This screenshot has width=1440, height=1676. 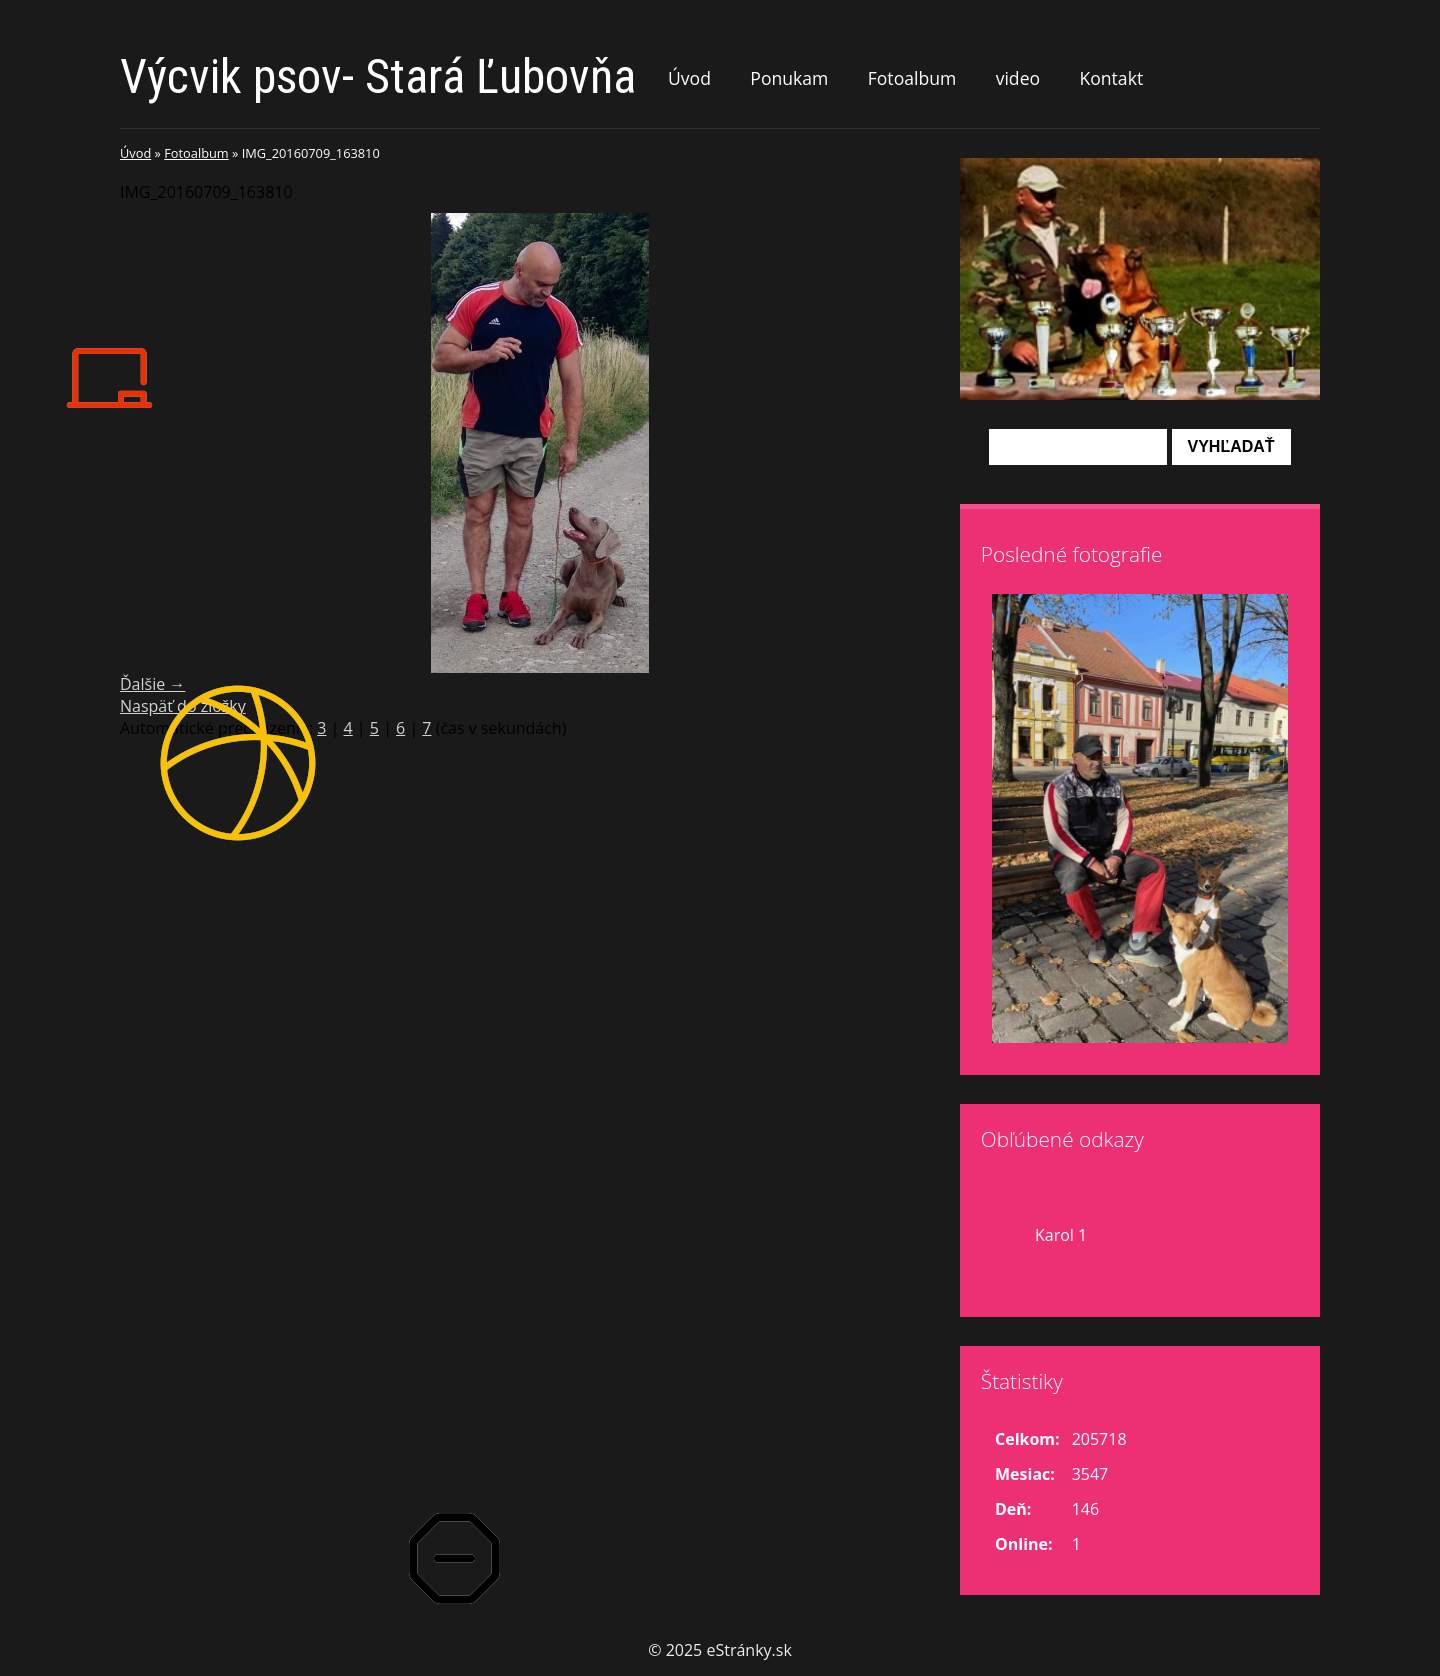 What do you see at coordinates (454, 1558) in the screenshot?
I see `remove or delete an item` at bounding box center [454, 1558].